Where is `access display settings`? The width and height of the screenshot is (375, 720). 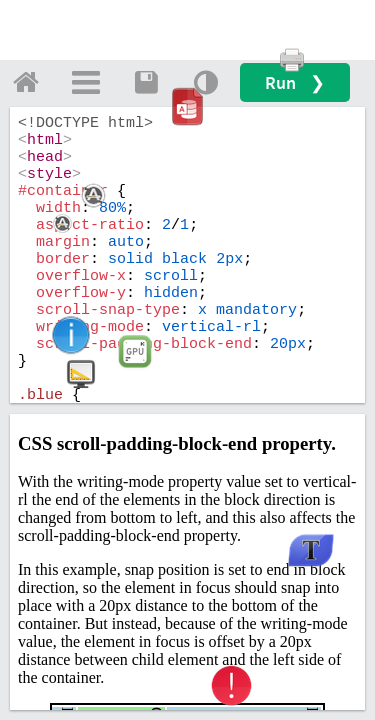
access display settings is located at coordinates (81, 374).